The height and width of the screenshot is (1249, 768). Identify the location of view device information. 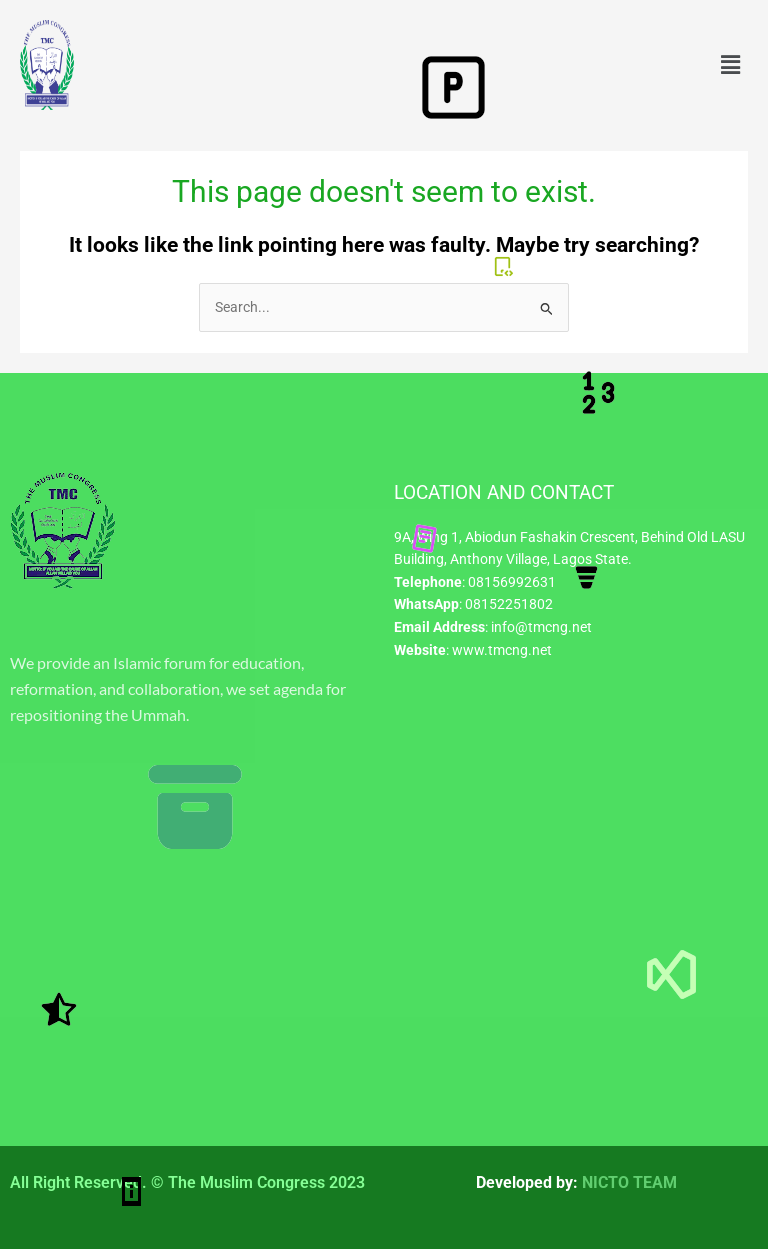
(131, 1191).